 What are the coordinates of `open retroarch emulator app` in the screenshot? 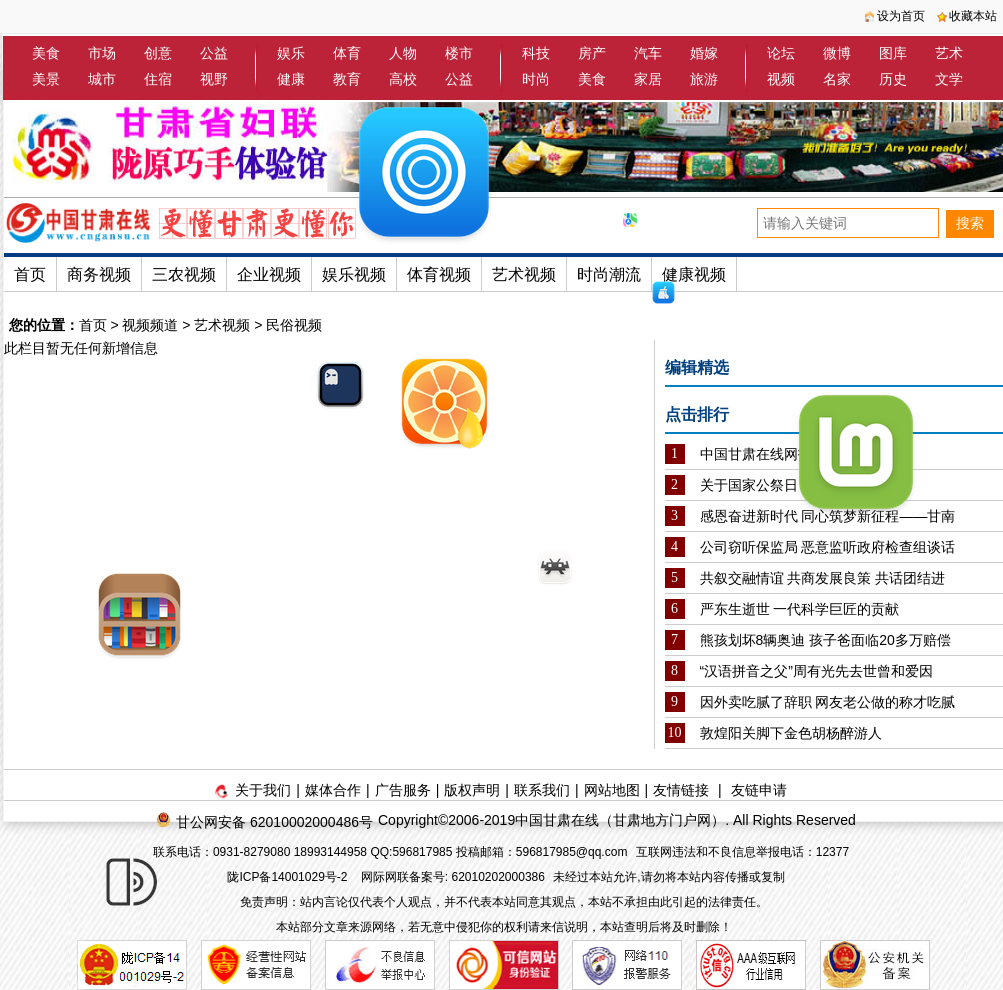 It's located at (555, 567).